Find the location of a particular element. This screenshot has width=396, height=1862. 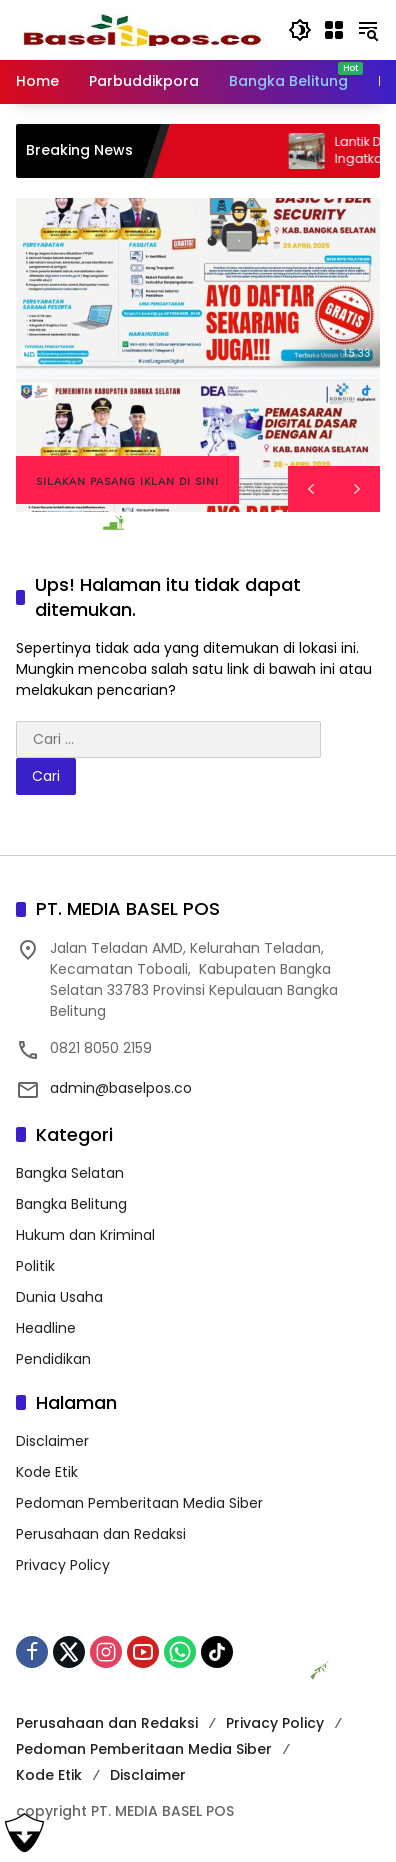

select thompson submachine gun weapon is located at coordinates (319, 1670).